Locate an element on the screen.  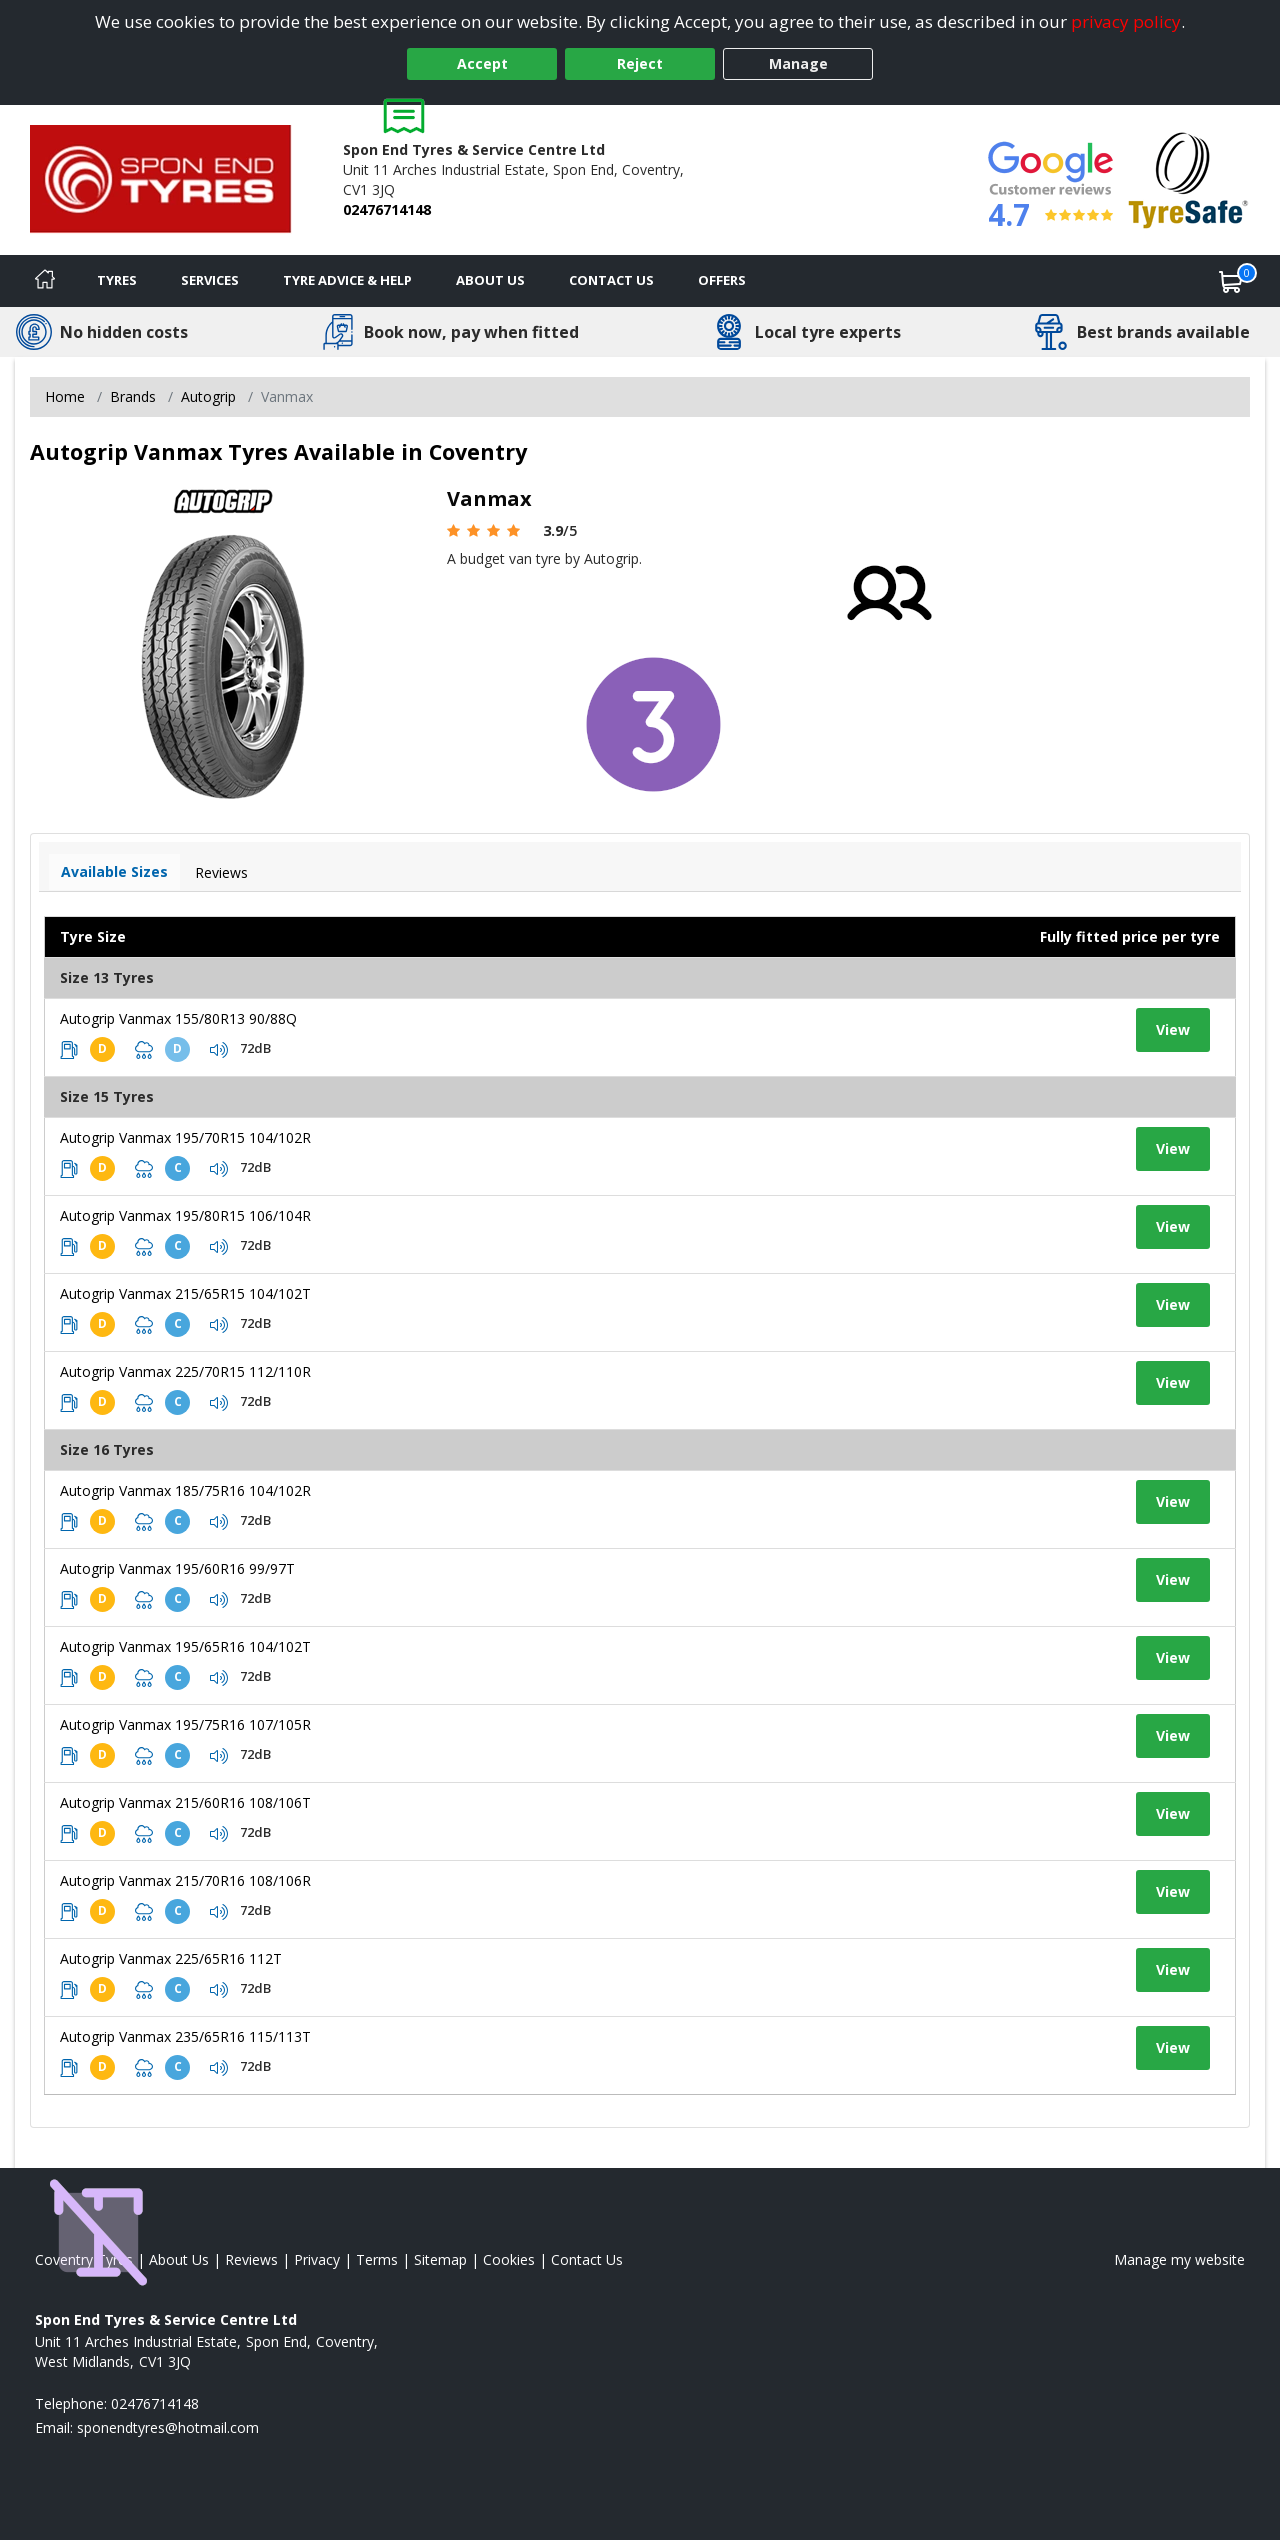
indicates step three in a multi-step process is located at coordinates (653, 724).